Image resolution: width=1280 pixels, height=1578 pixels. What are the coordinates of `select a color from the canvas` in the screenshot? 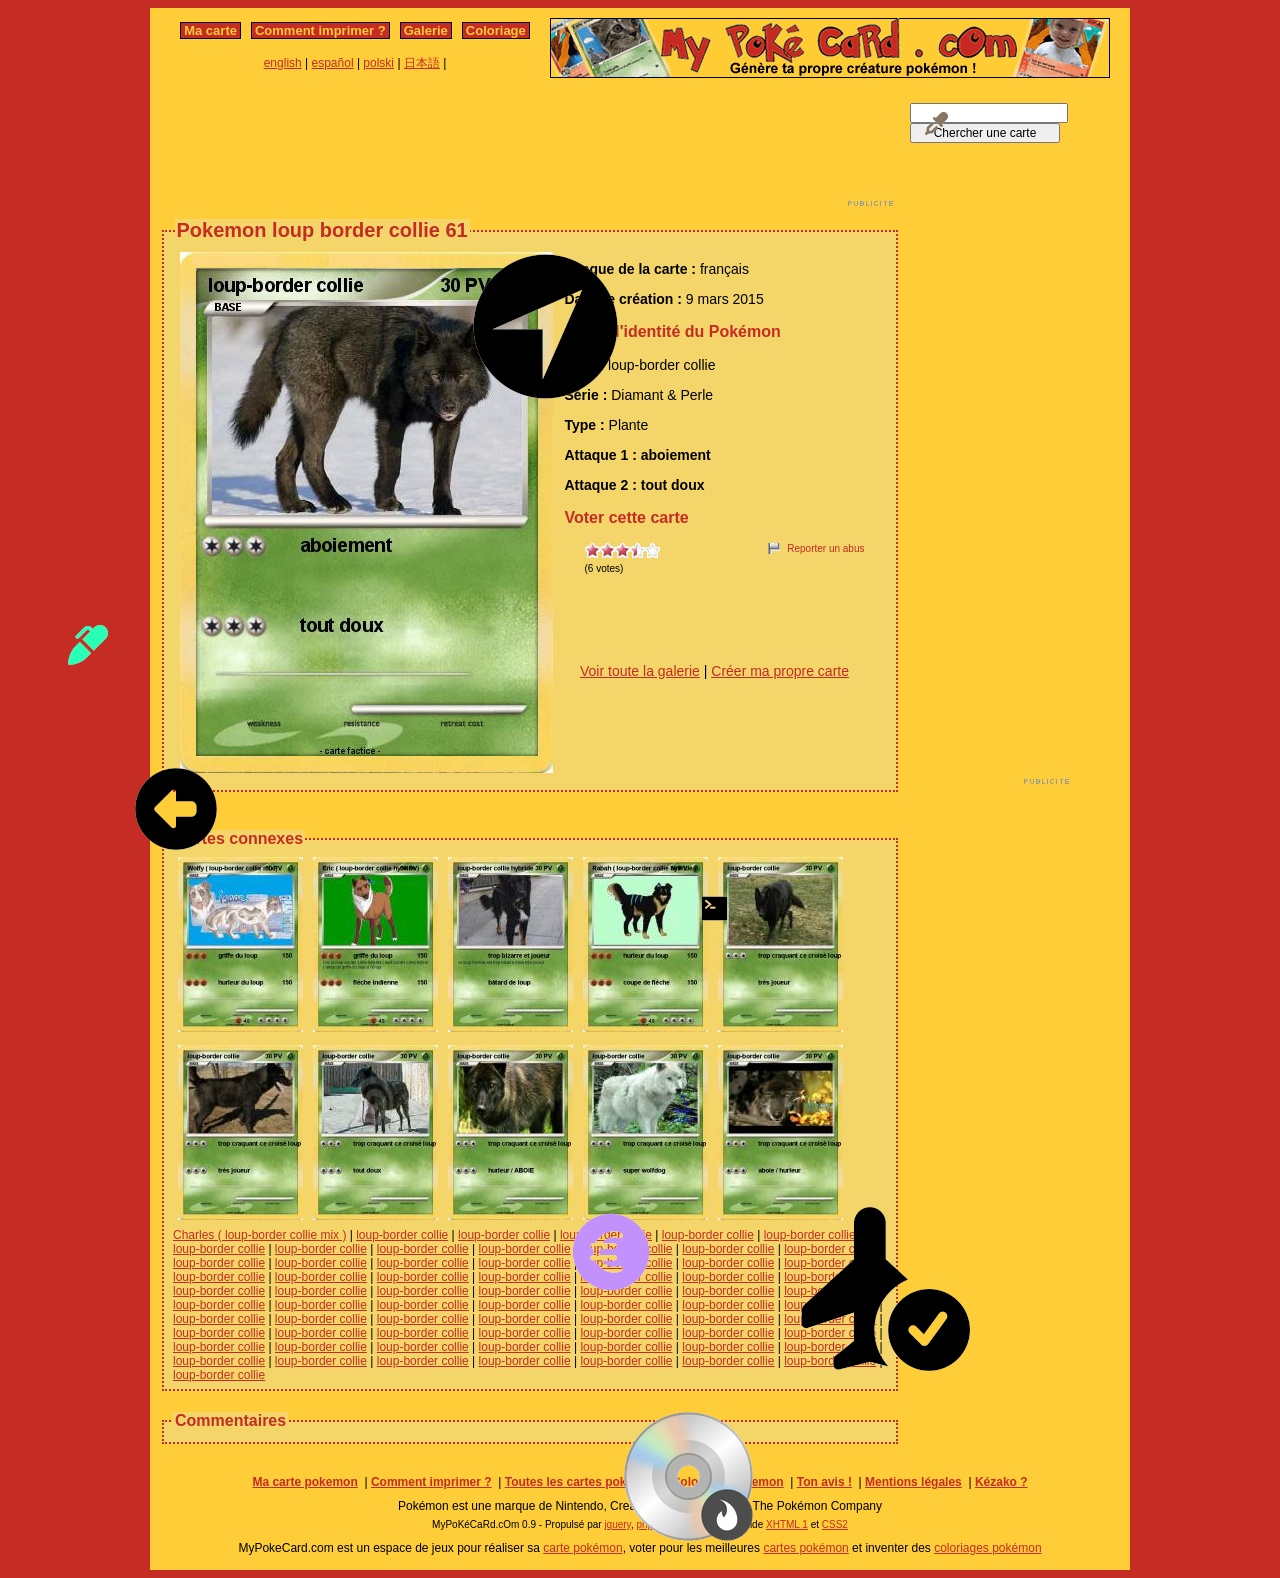 It's located at (936, 123).